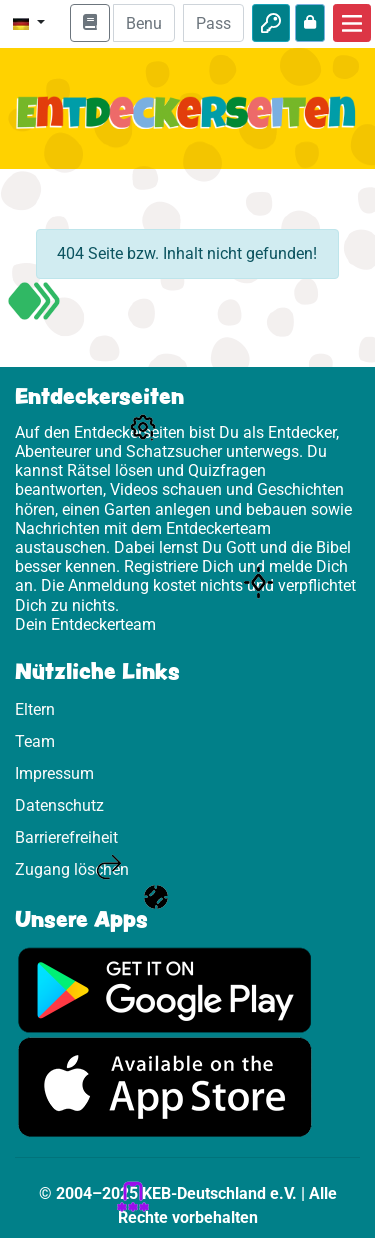  What do you see at coordinates (143, 427) in the screenshot?
I see `settings require attention or action` at bounding box center [143, 427].